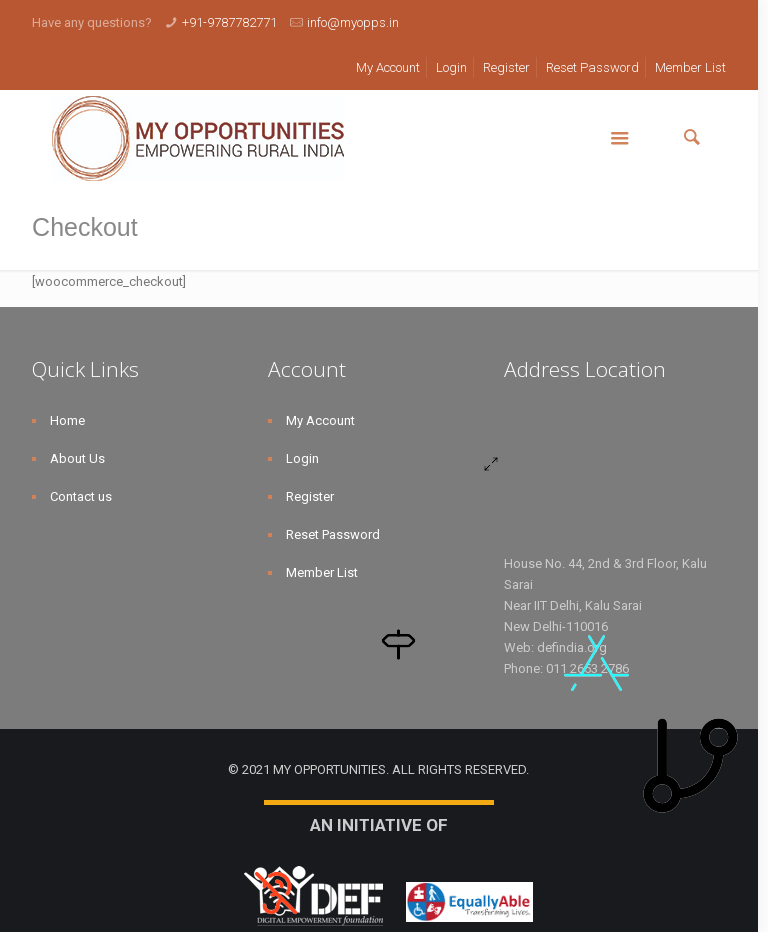 The width and height of the screenshot is (768, 932). What do you see at coordinates (491, 464) in the screenshot?
I see `expand to fullscreen mode` at bounding box center [491, 464].